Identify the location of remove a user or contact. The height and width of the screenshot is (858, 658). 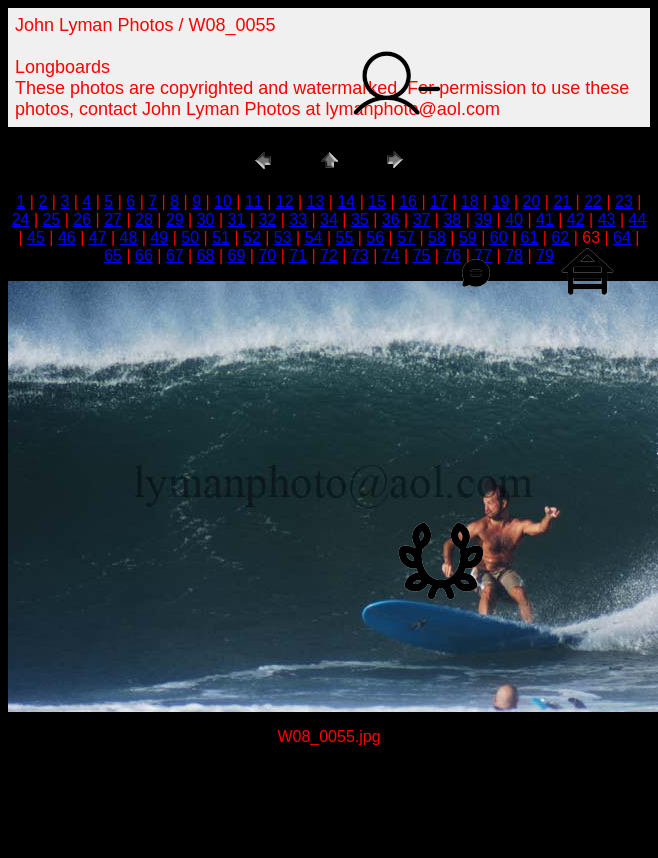
(394, 86).